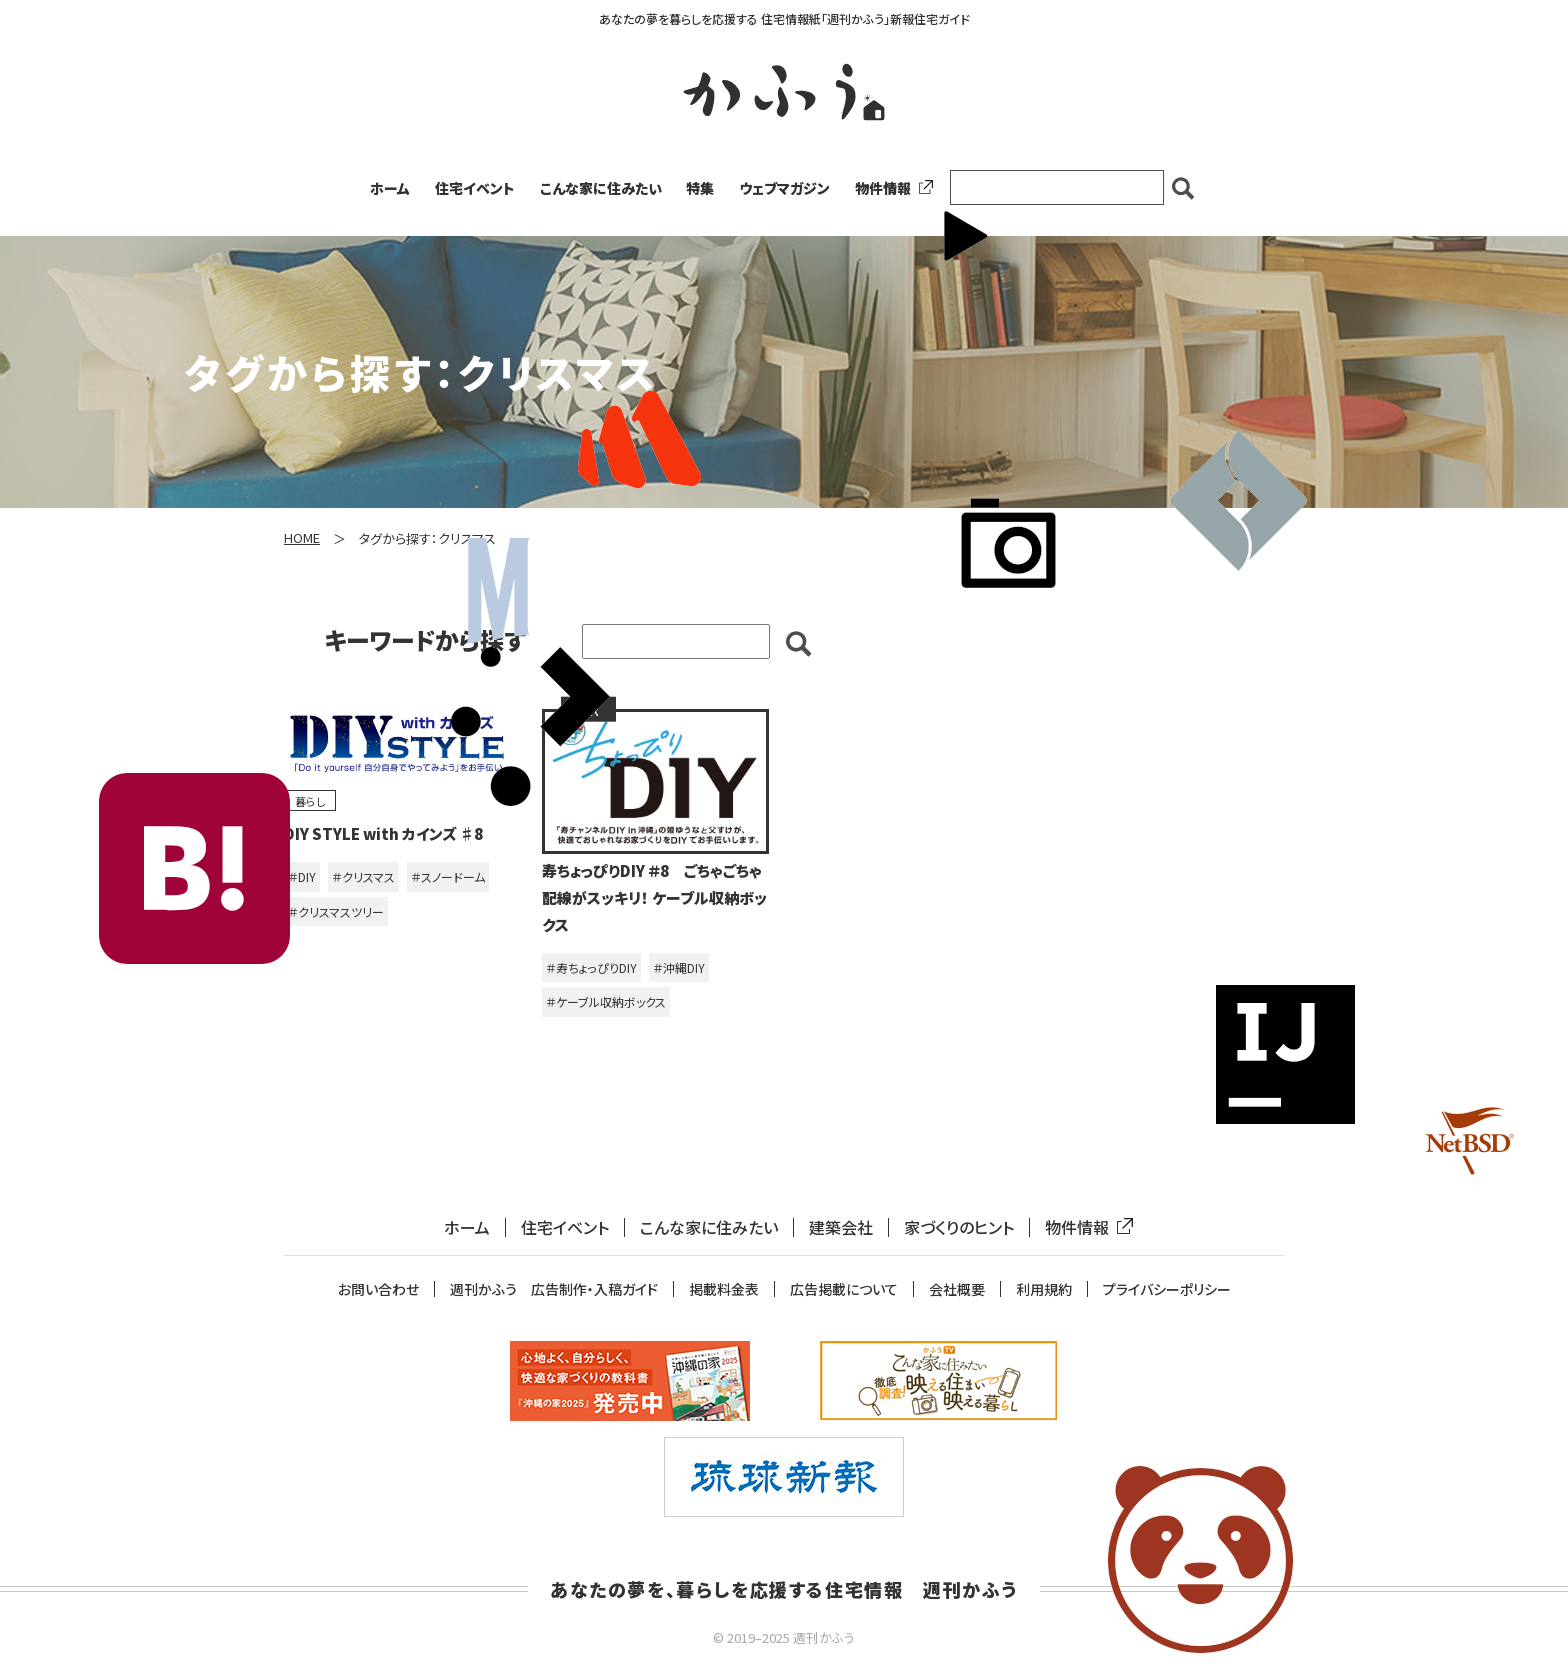 Image resolution: width=1568 pixels, height=1666 pixels. What do you see at coordinates (1200, 1559) in the screenshot?
I see `open the foodpanda app` at bounding box center [1200, 1559].